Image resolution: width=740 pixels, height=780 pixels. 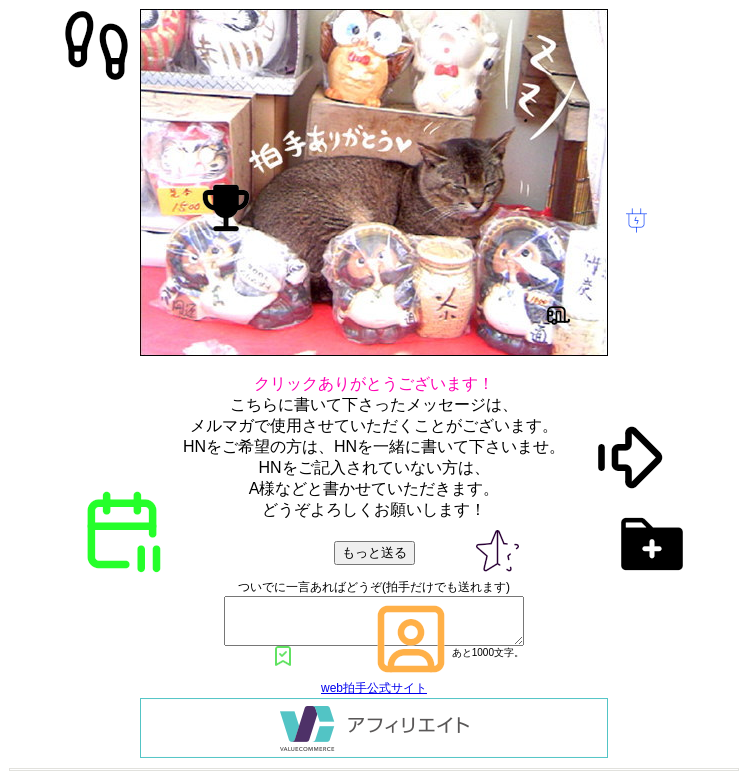 What do you see at coordinates (226, 208) in the screenshot?
I see `view achievements or awards` at bounding box center [226, 208].